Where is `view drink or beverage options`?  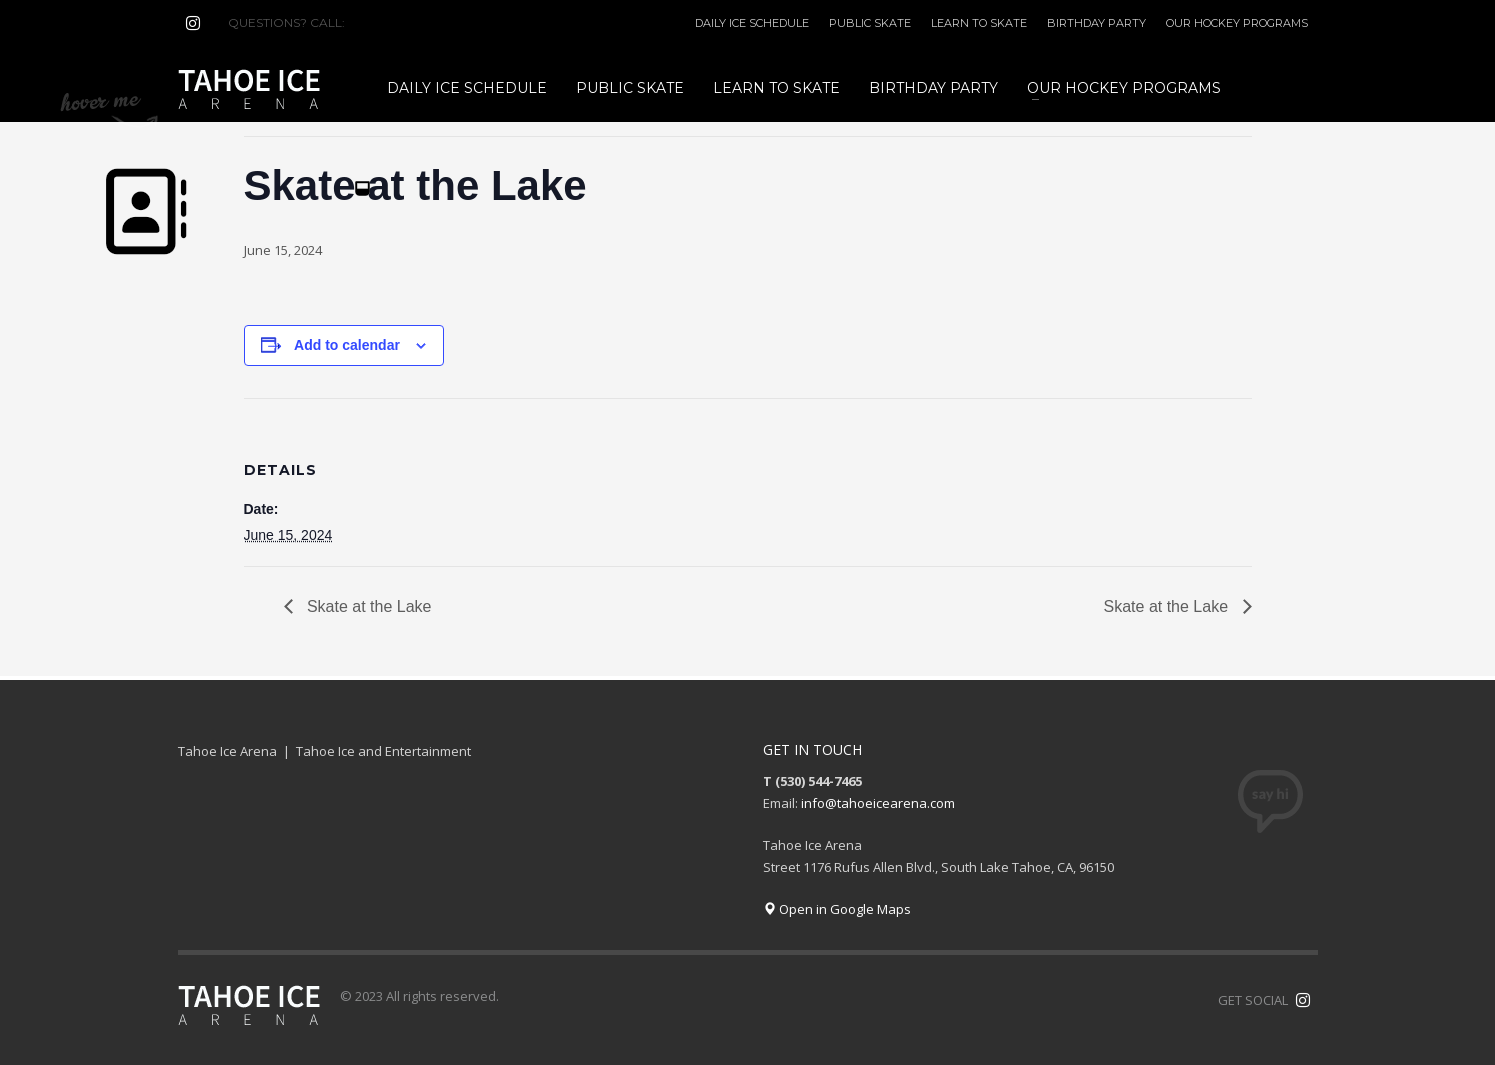
view drink or beverage options is located at coordinates (362, 188).